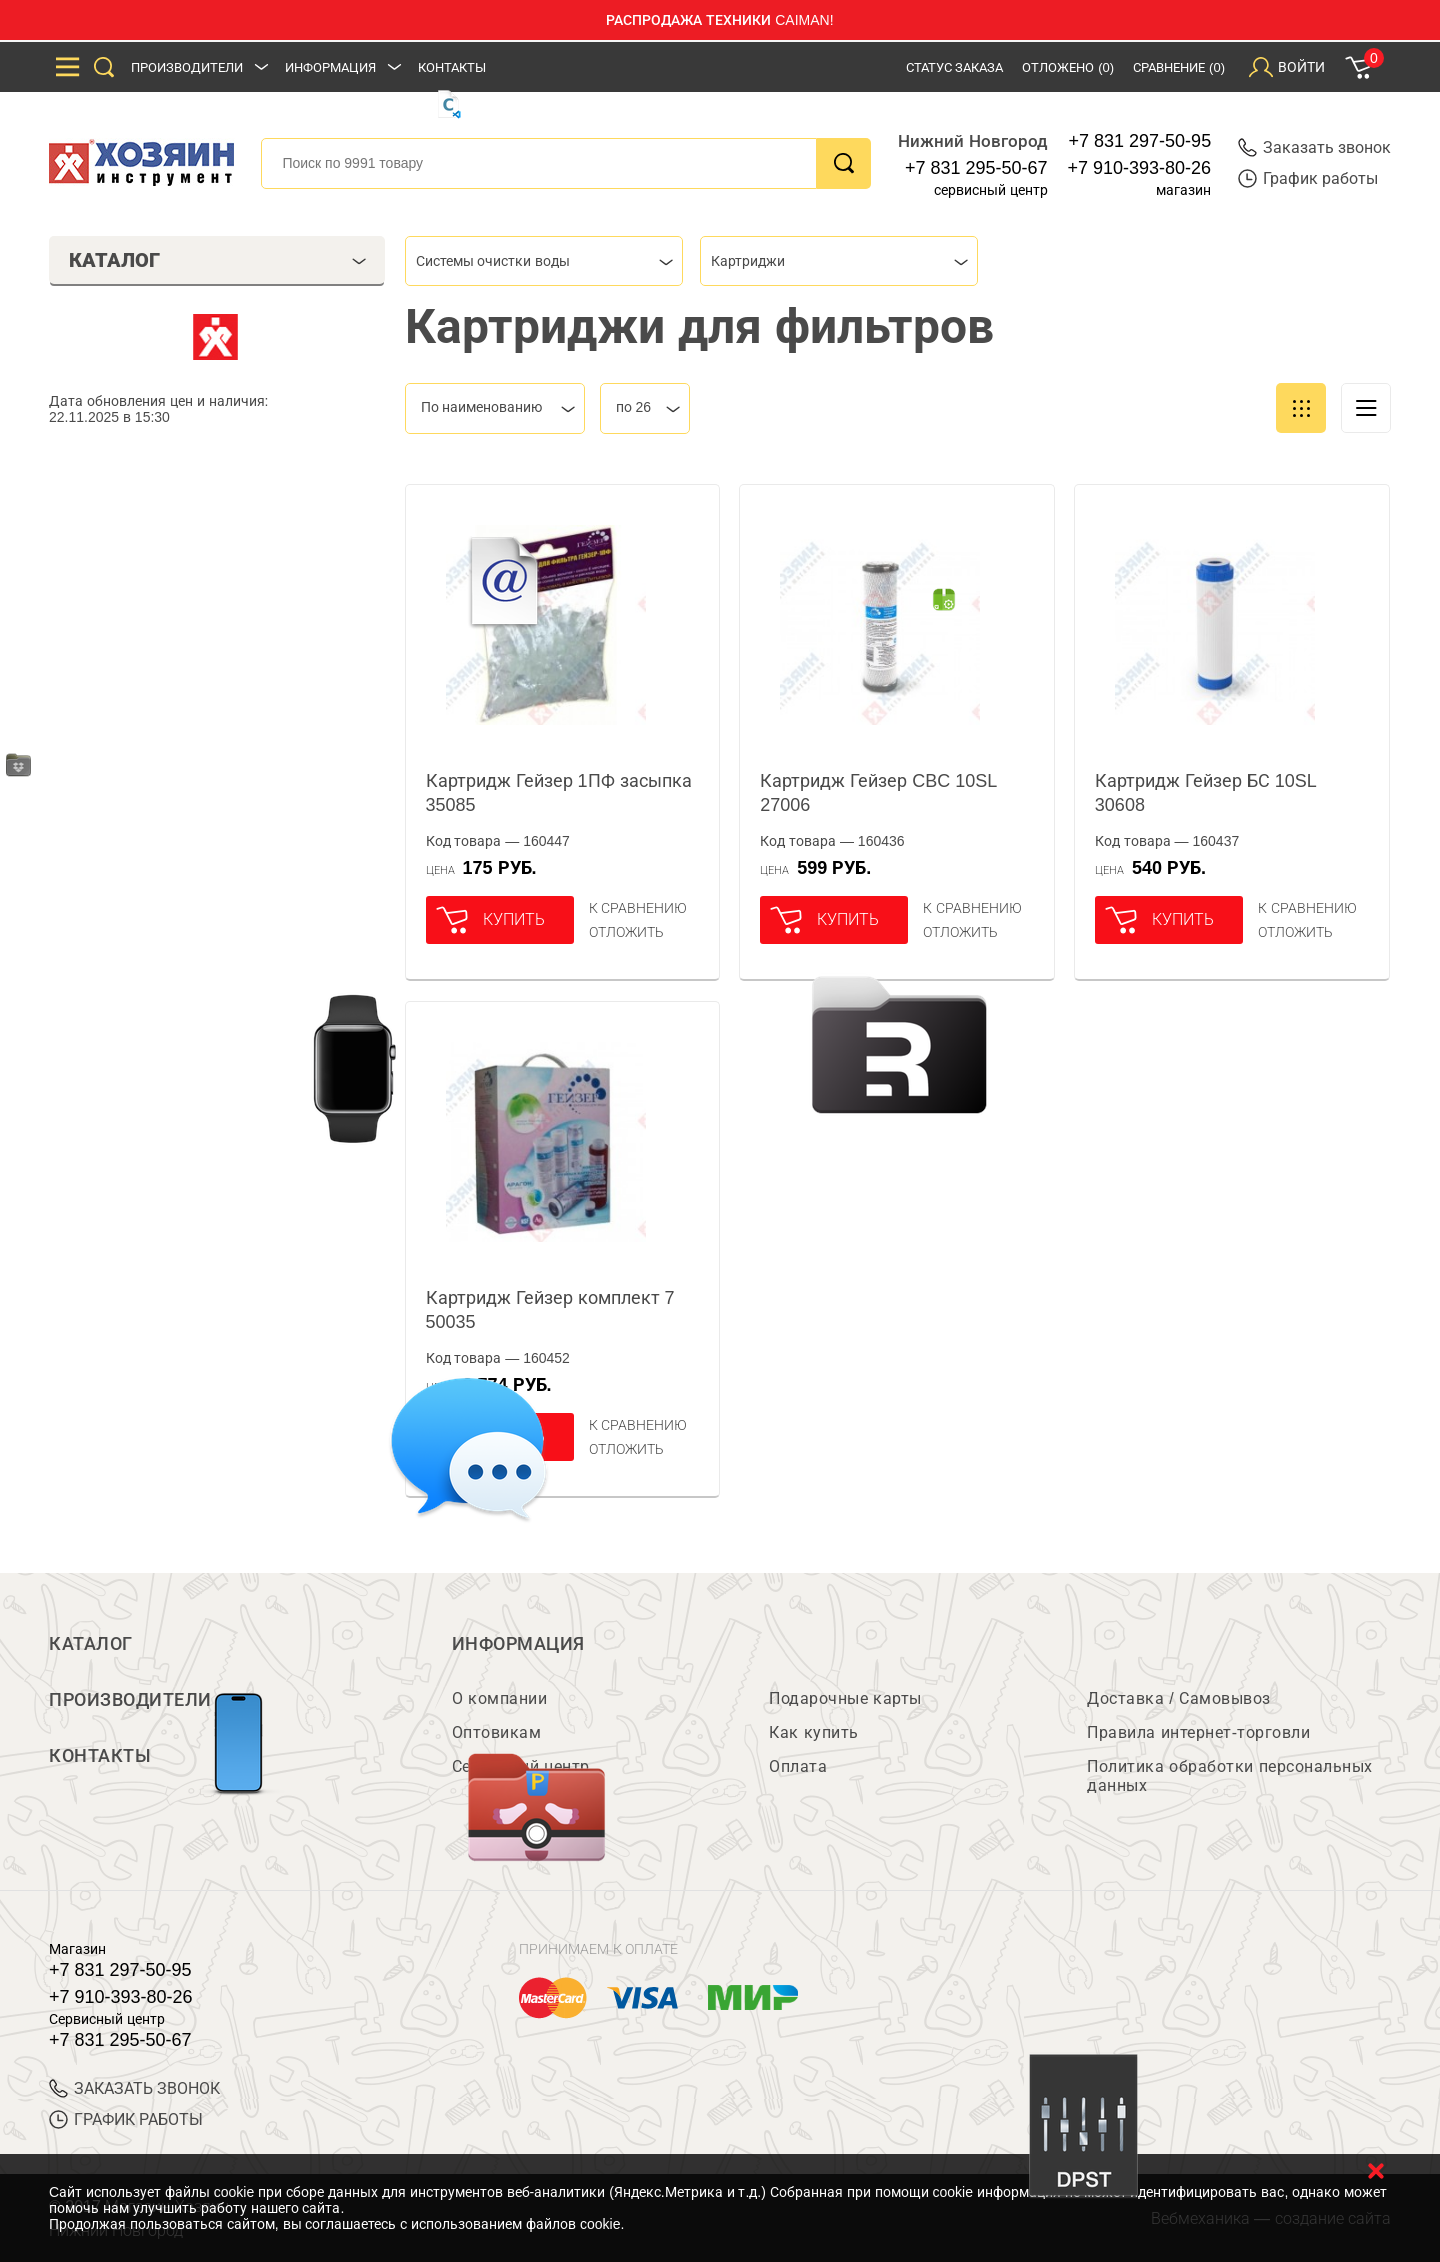  I want to click on access your saved web bookmarks, so click(505, 583).